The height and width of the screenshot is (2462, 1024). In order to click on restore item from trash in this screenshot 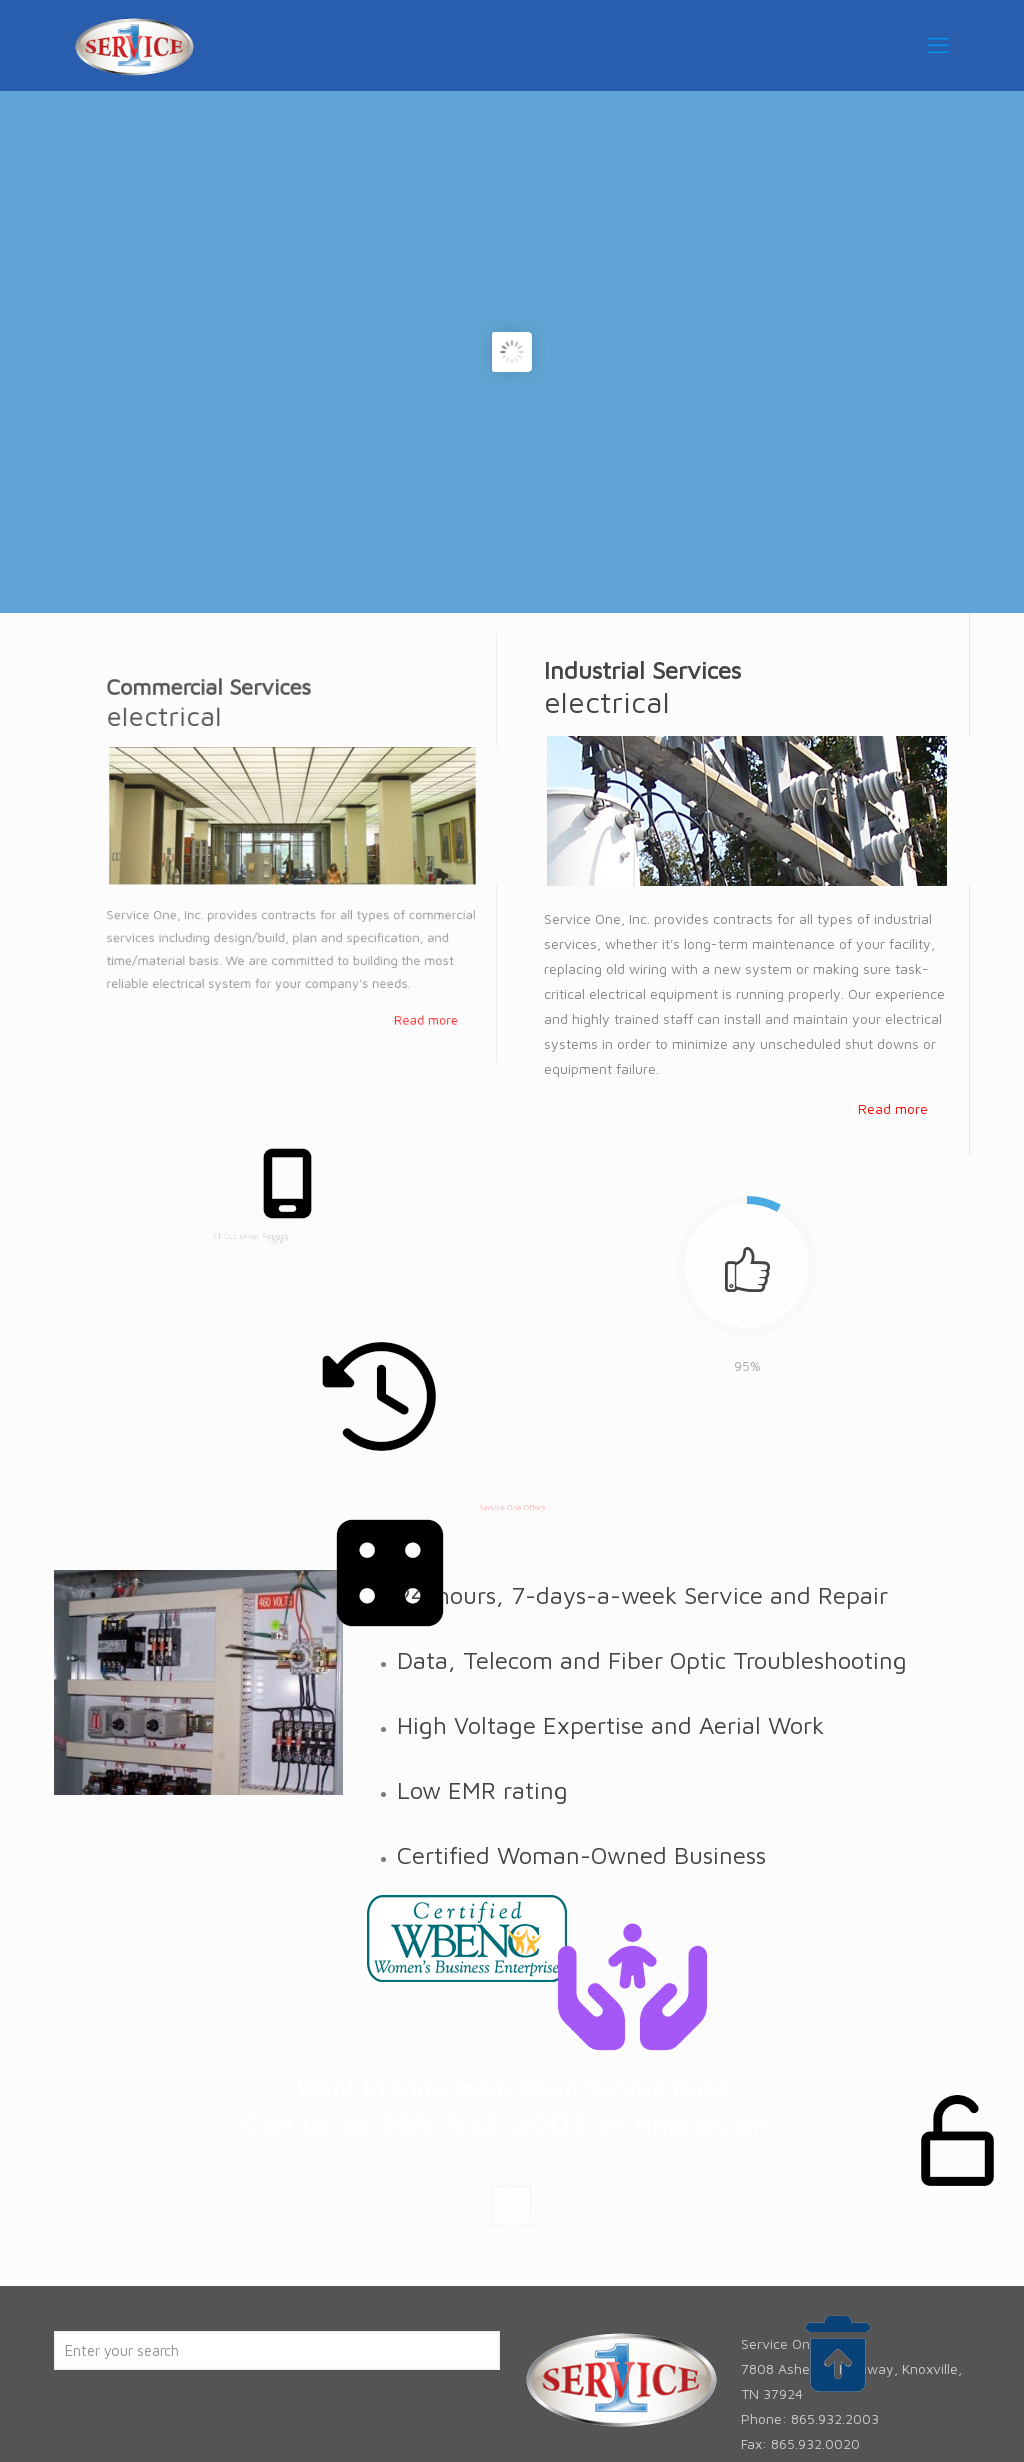, I will do `click(838, 2355)`.